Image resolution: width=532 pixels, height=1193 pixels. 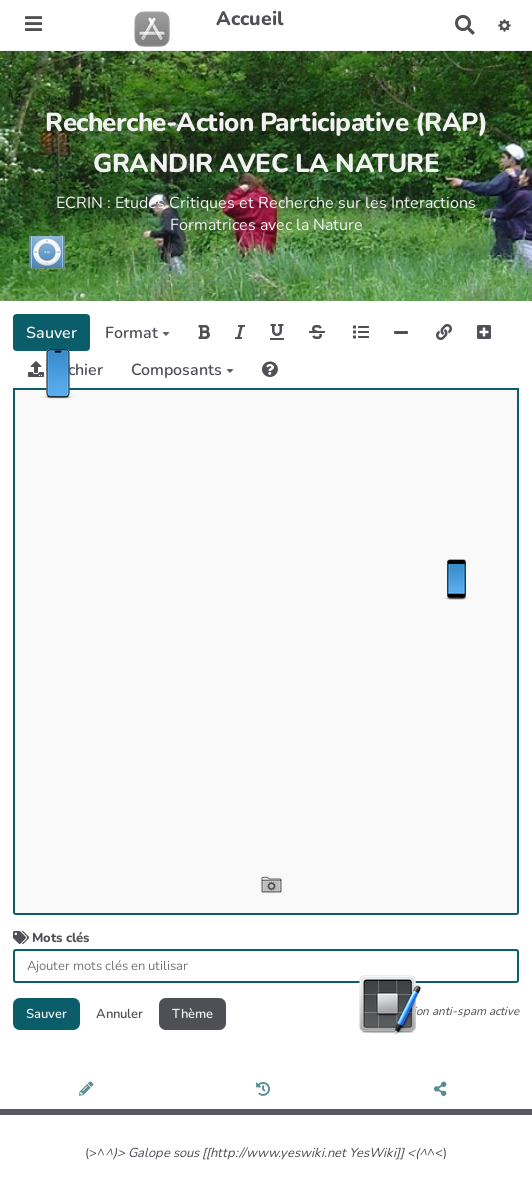 I want to click on iPod shuffle device connected, so click(x=47, y=252).